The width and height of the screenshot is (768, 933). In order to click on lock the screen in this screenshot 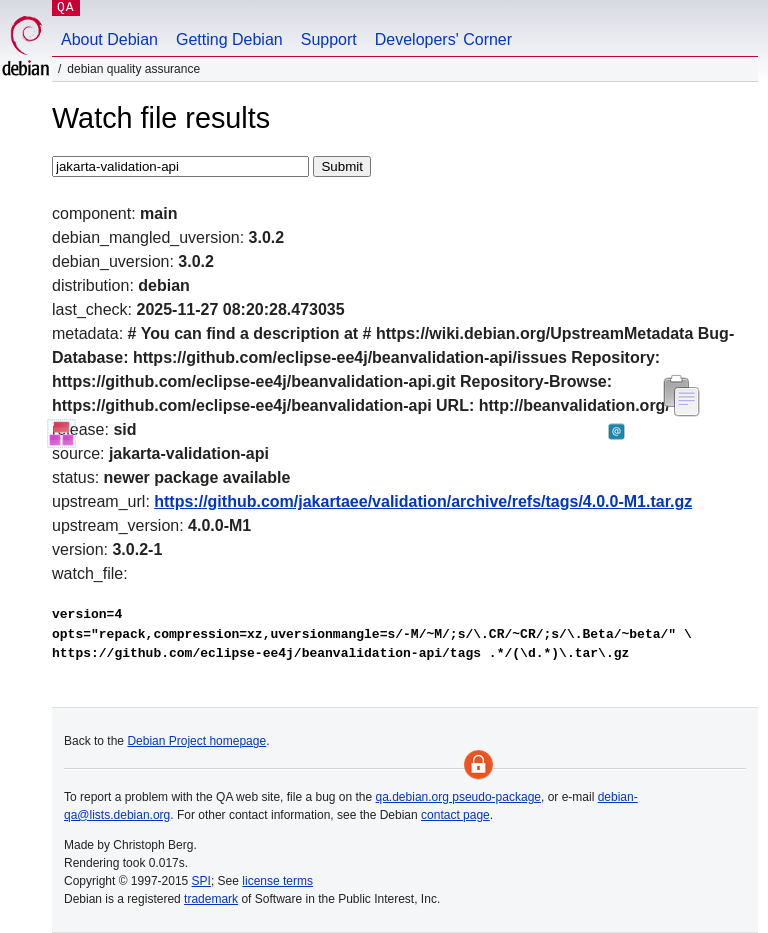, I will do `click(478, 764)`.